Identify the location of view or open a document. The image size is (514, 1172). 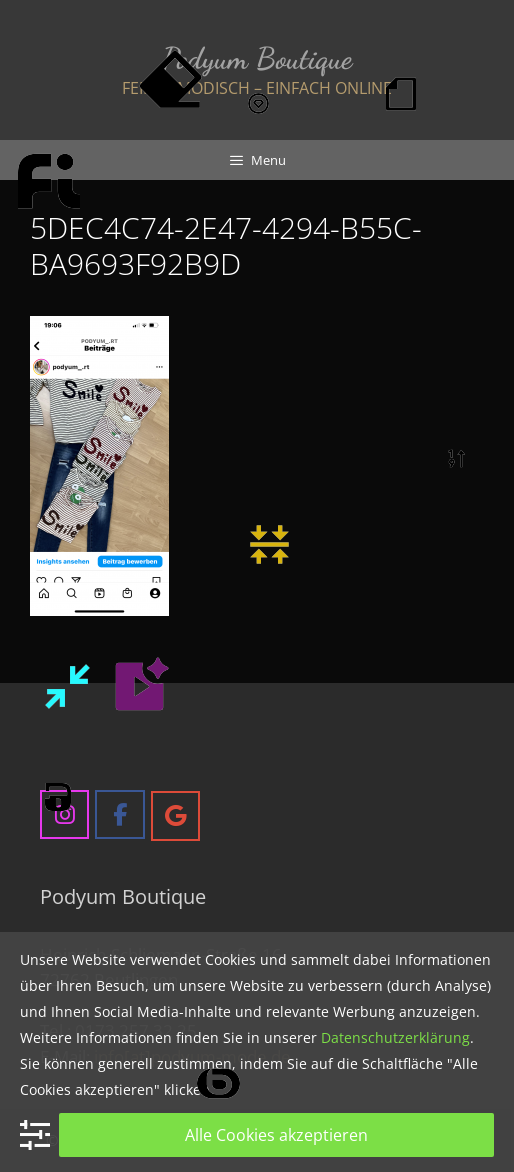
(401, 94).